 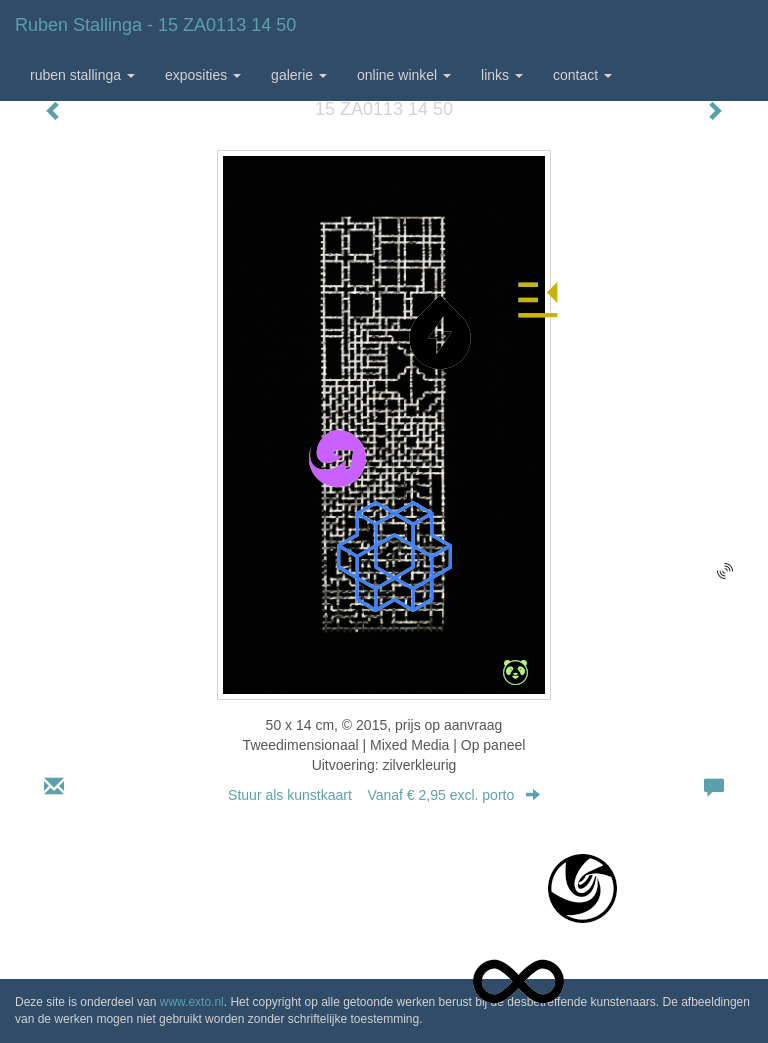 What do you see at coordinates (518, 981) in the screenshot?
I see `internet computer protocol (ICP) logo` at bounding box center [518, 981].